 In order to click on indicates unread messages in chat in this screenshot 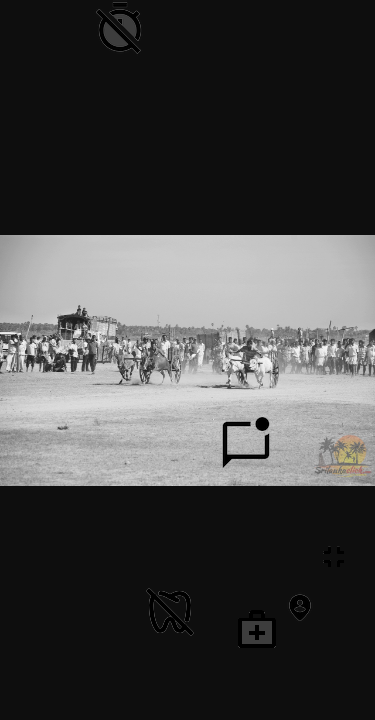, I will do `click(246, 445)`.